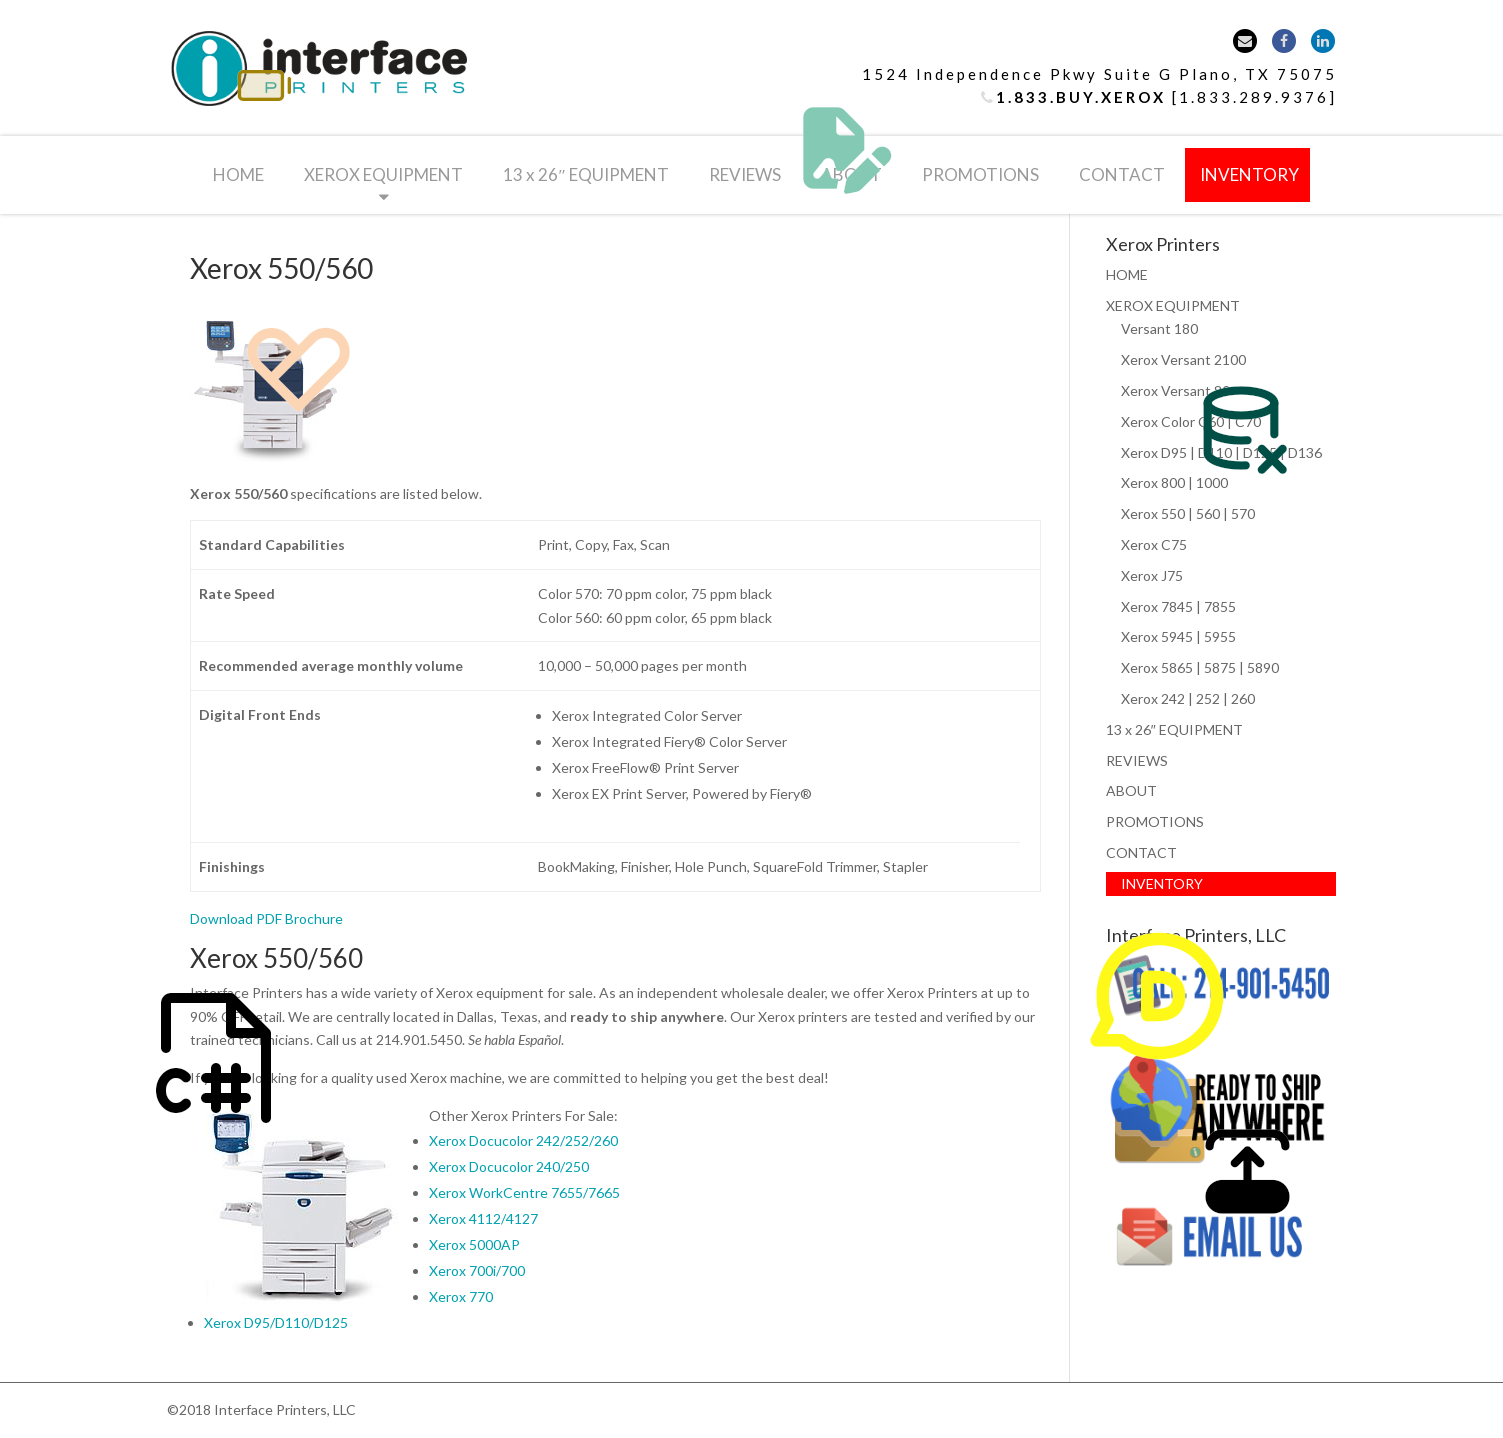 This screenshot has width=1503, height=1438. I want to click on indicates battery is empty or depleted, so click(263, 85).